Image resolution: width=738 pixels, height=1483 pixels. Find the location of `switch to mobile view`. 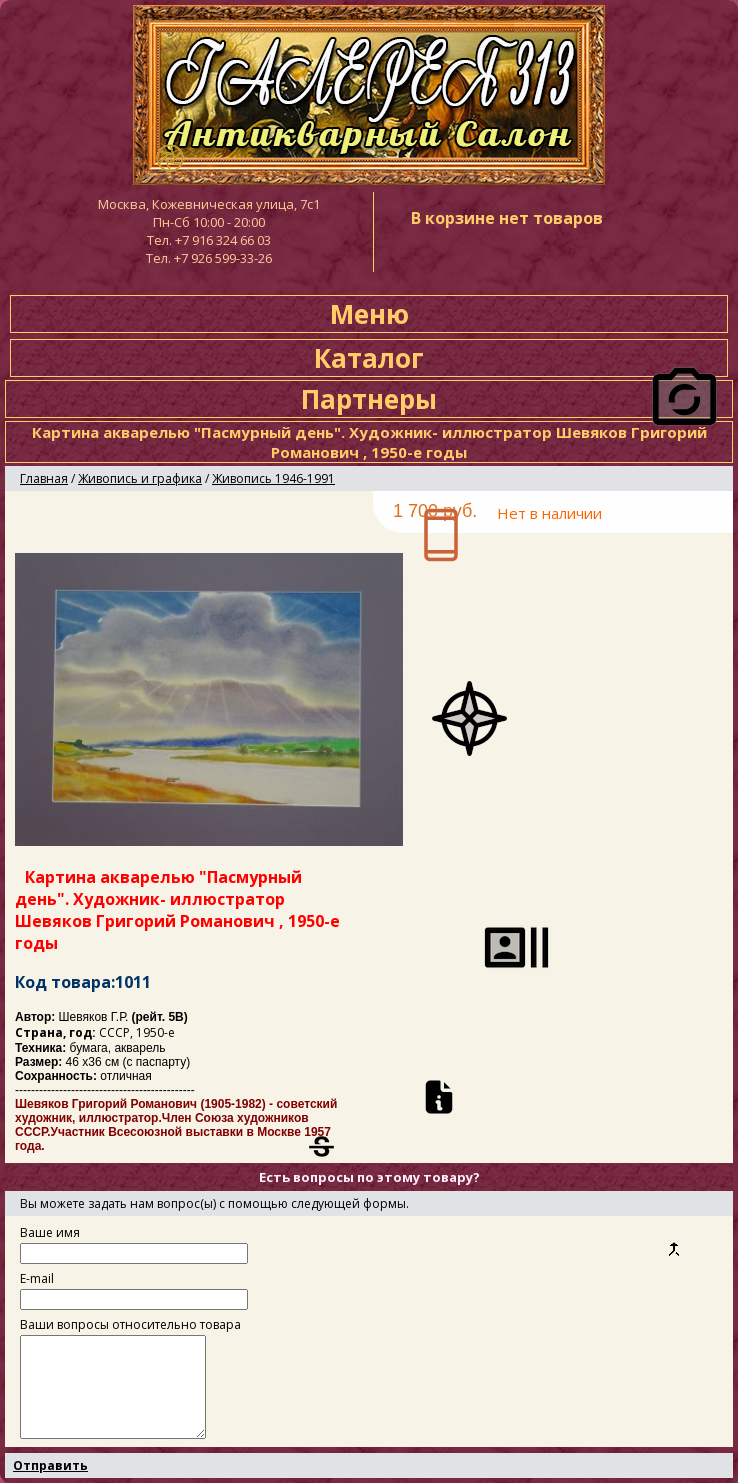

switch to mobile view is located at coordinates (441, 535).